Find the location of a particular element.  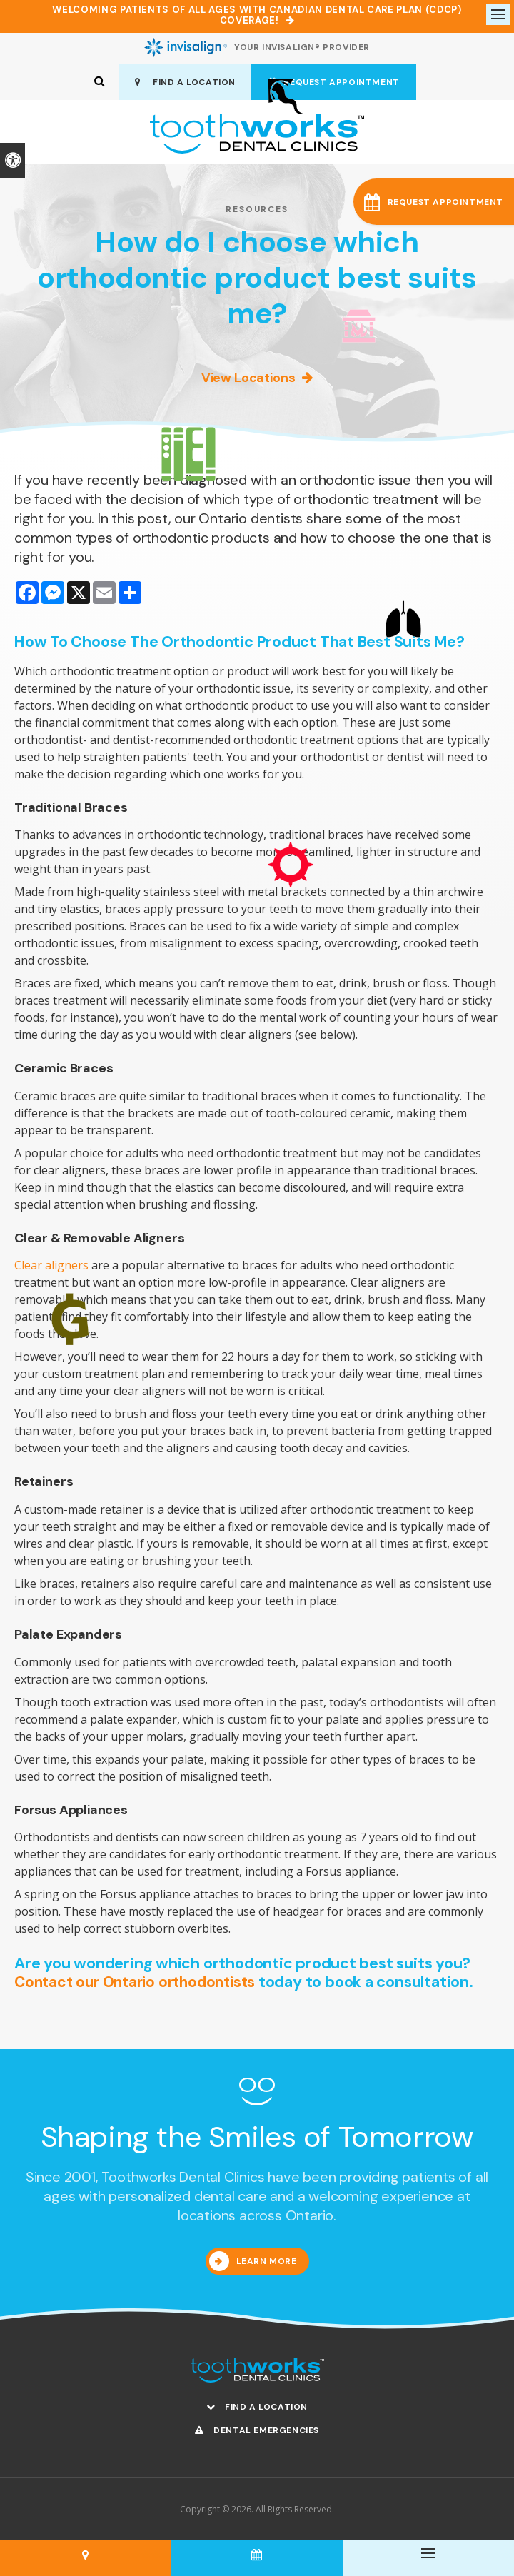

access respiratory health information is located at coordinates (403, 620).